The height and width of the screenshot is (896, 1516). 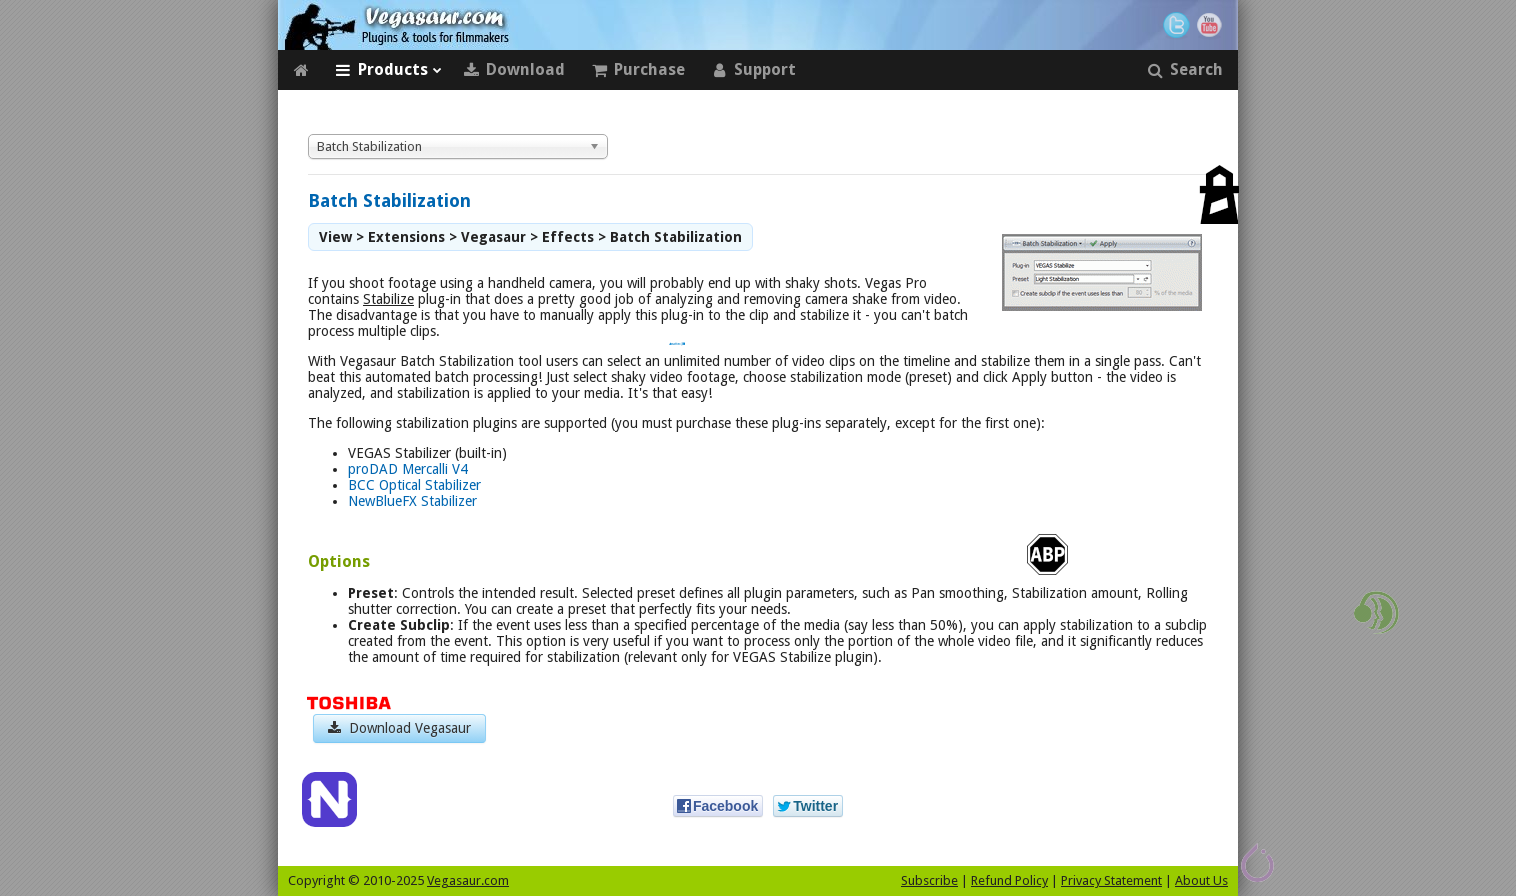 I want to click on Toshiba brand logo, so click(x=349, y=703).